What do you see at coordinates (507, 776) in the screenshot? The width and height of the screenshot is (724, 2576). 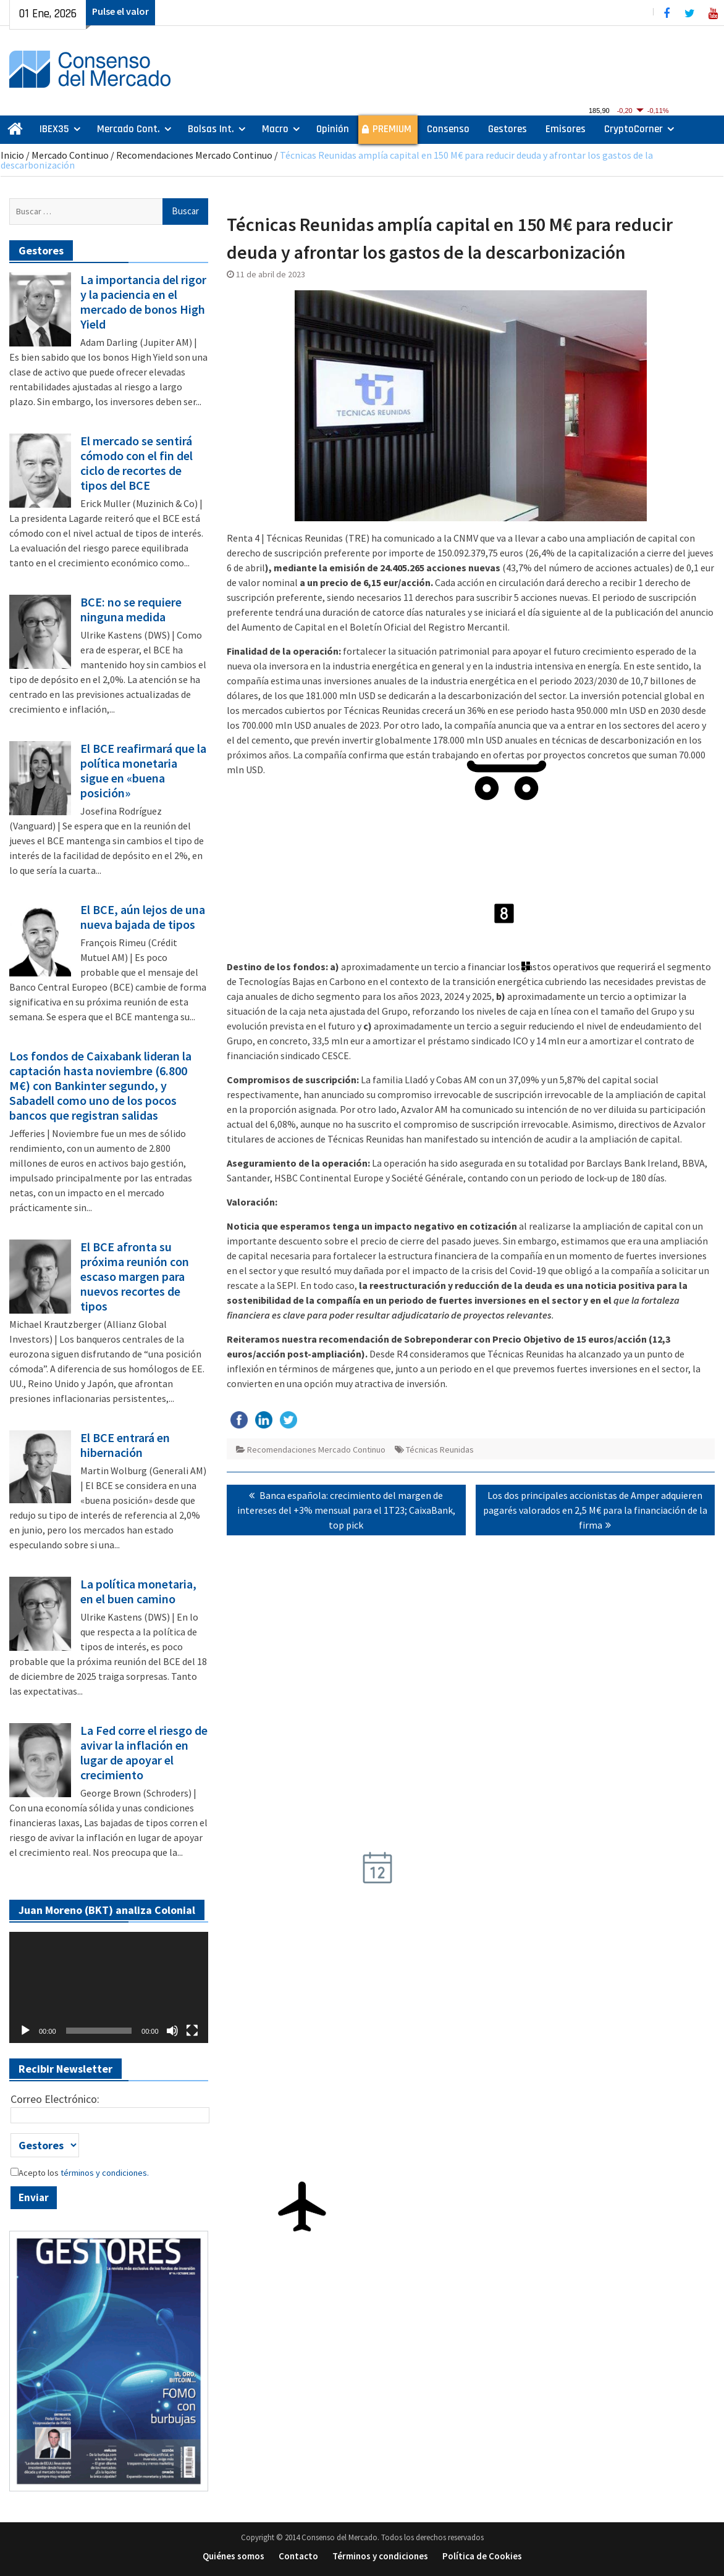 I see `browse skateboarding gear or products` at bounding box center [507, 776].